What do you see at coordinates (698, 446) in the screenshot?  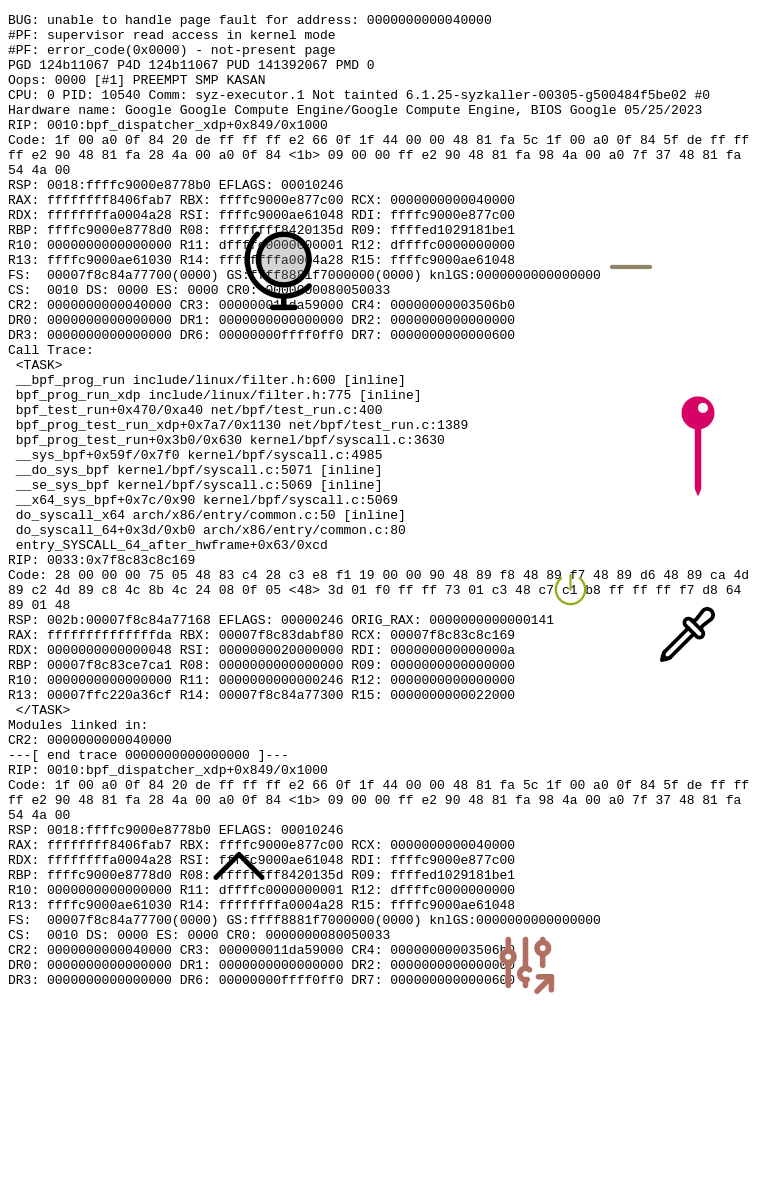 I see `pin an item to keep it visible` at bounding box center [698, 446].